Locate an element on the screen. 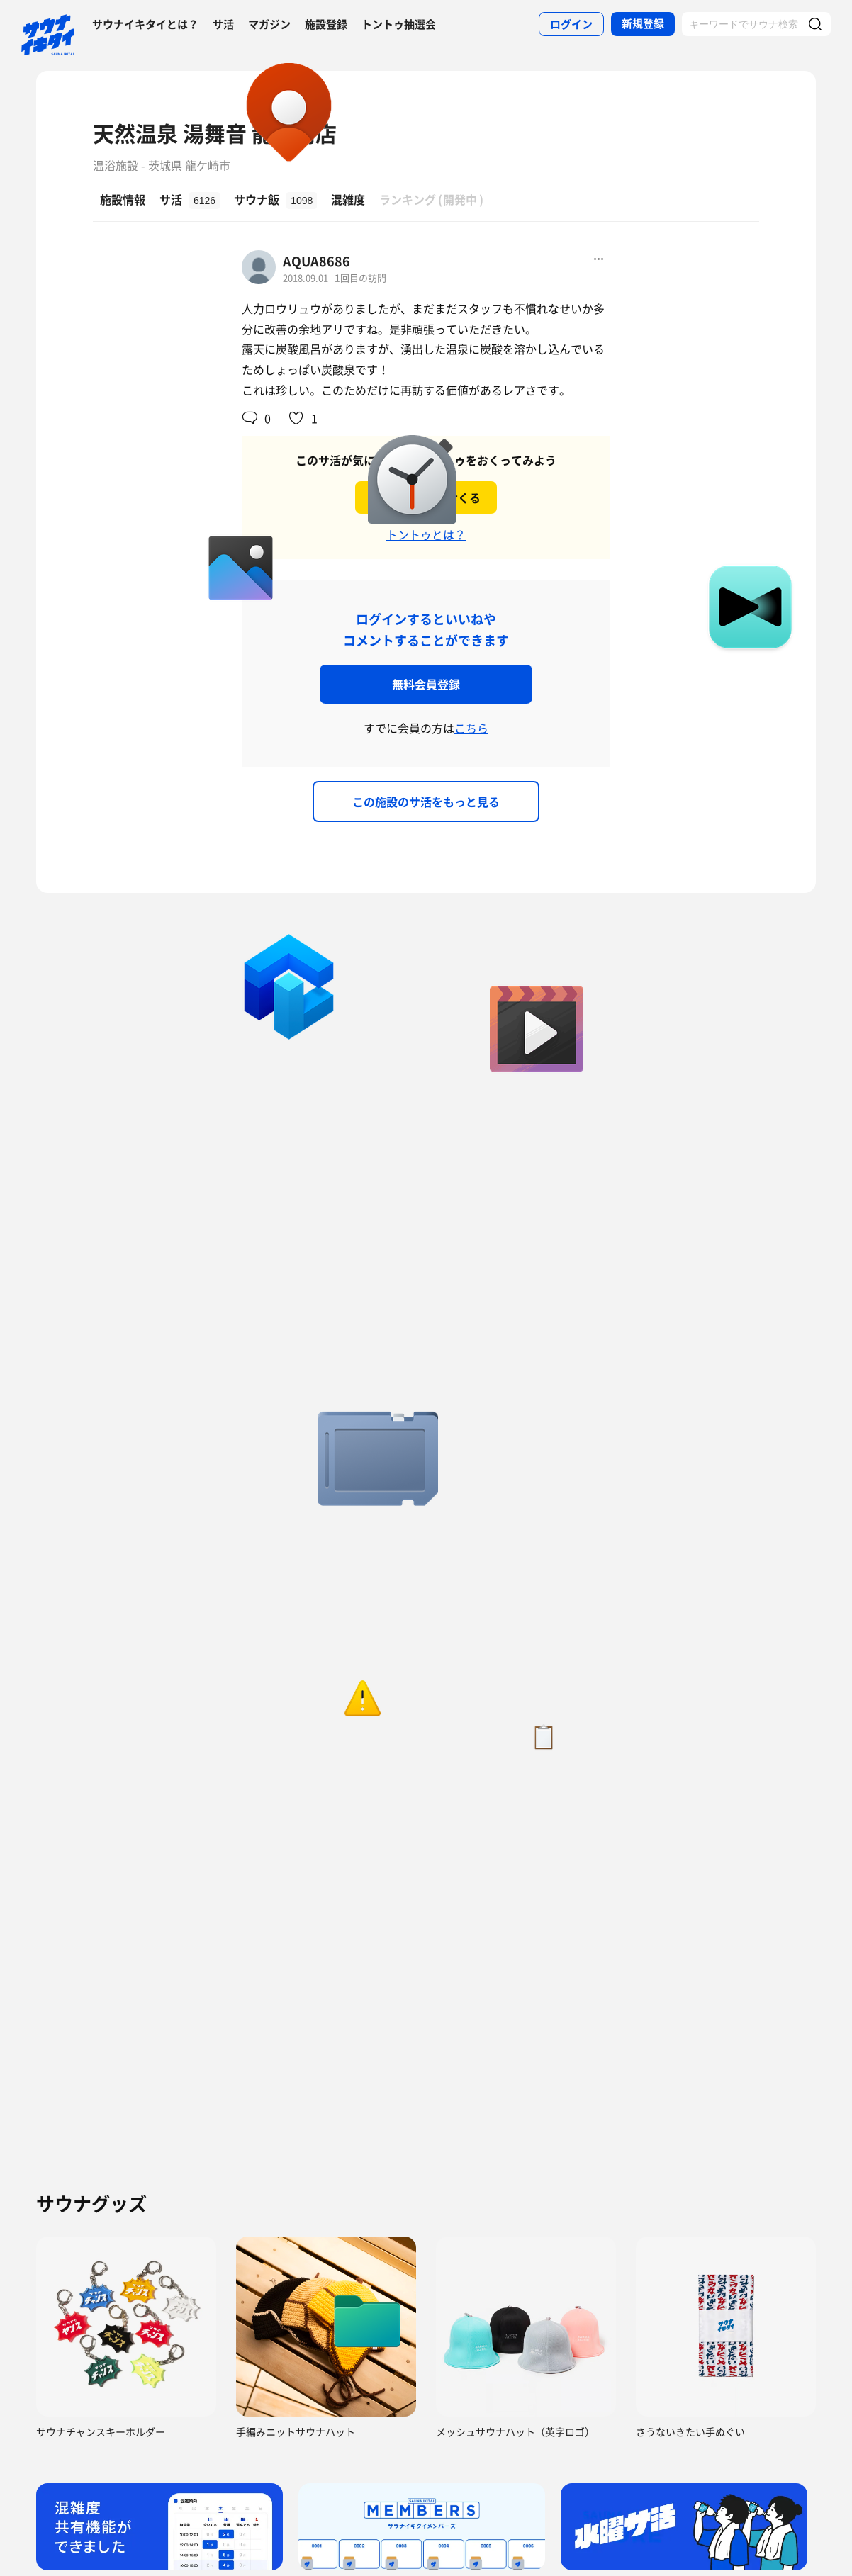 This screenshot has width=852, height=2576. open the maps app is located at coordinates (288, 113).